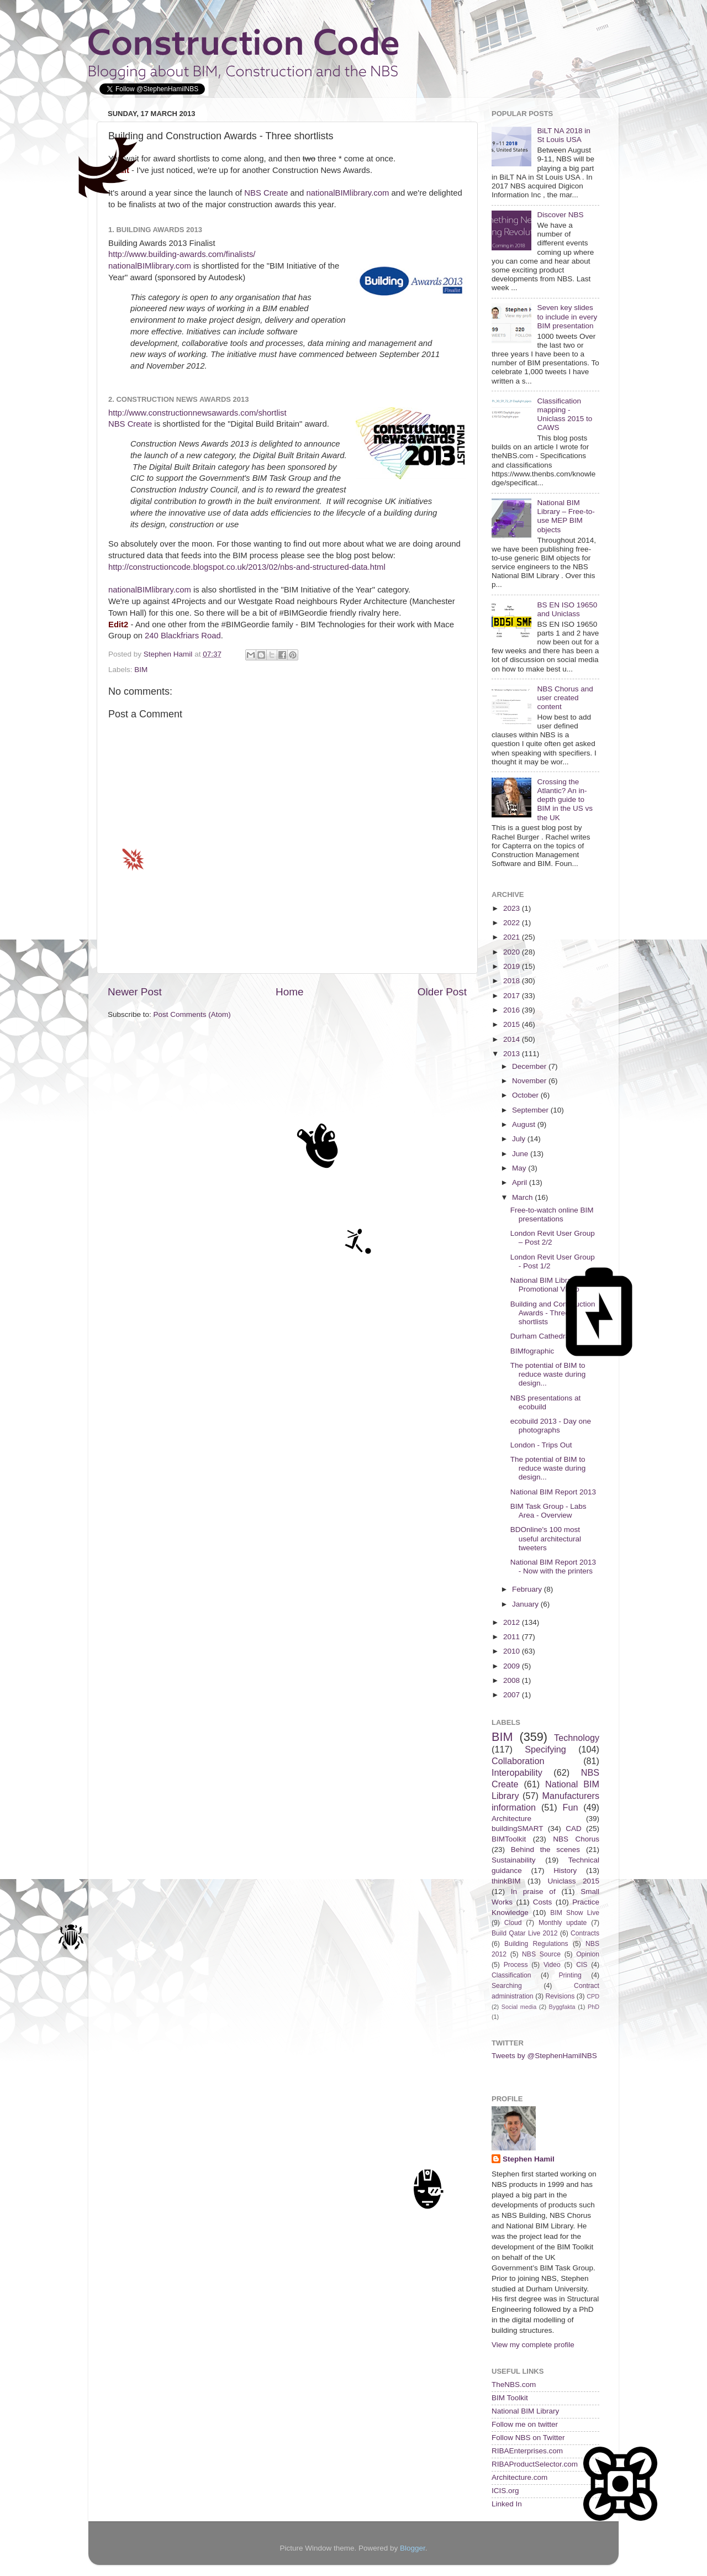  I want to click on equip or select a saw blade weapon, so click(108, 167).